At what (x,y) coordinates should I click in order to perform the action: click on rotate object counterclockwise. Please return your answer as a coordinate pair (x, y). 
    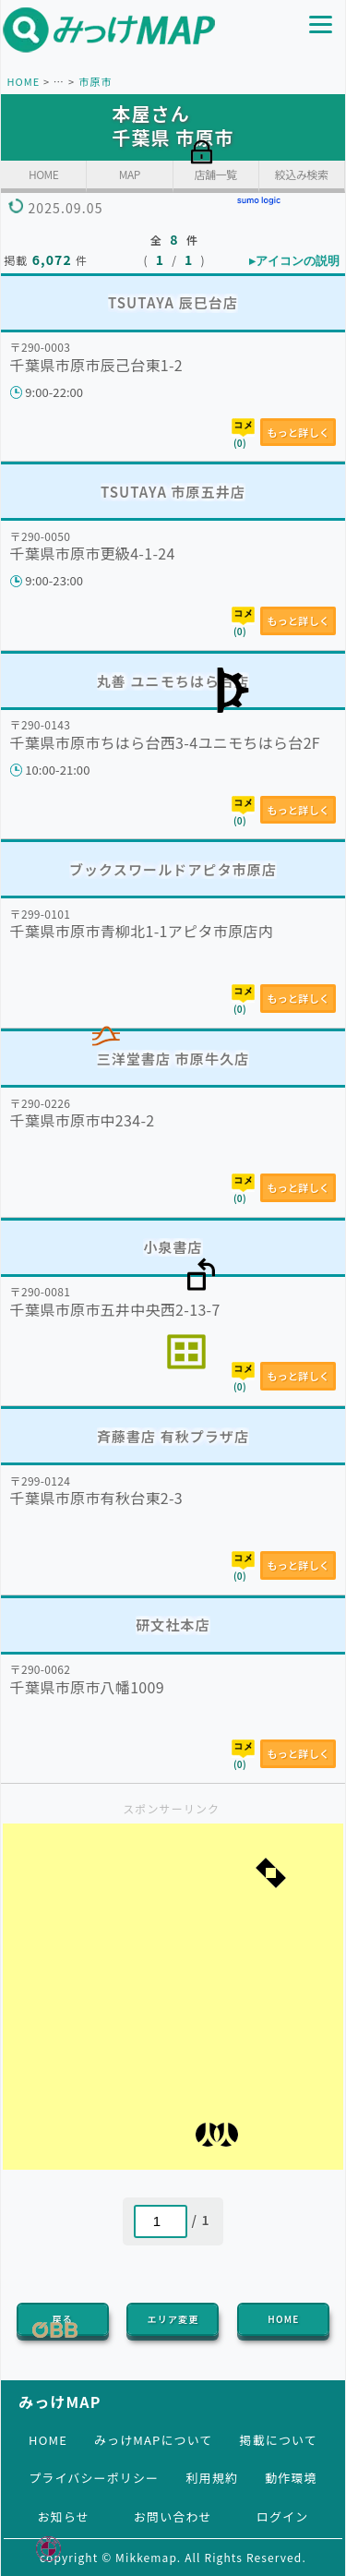
    Looking at the image, I should click on (201, 1275).